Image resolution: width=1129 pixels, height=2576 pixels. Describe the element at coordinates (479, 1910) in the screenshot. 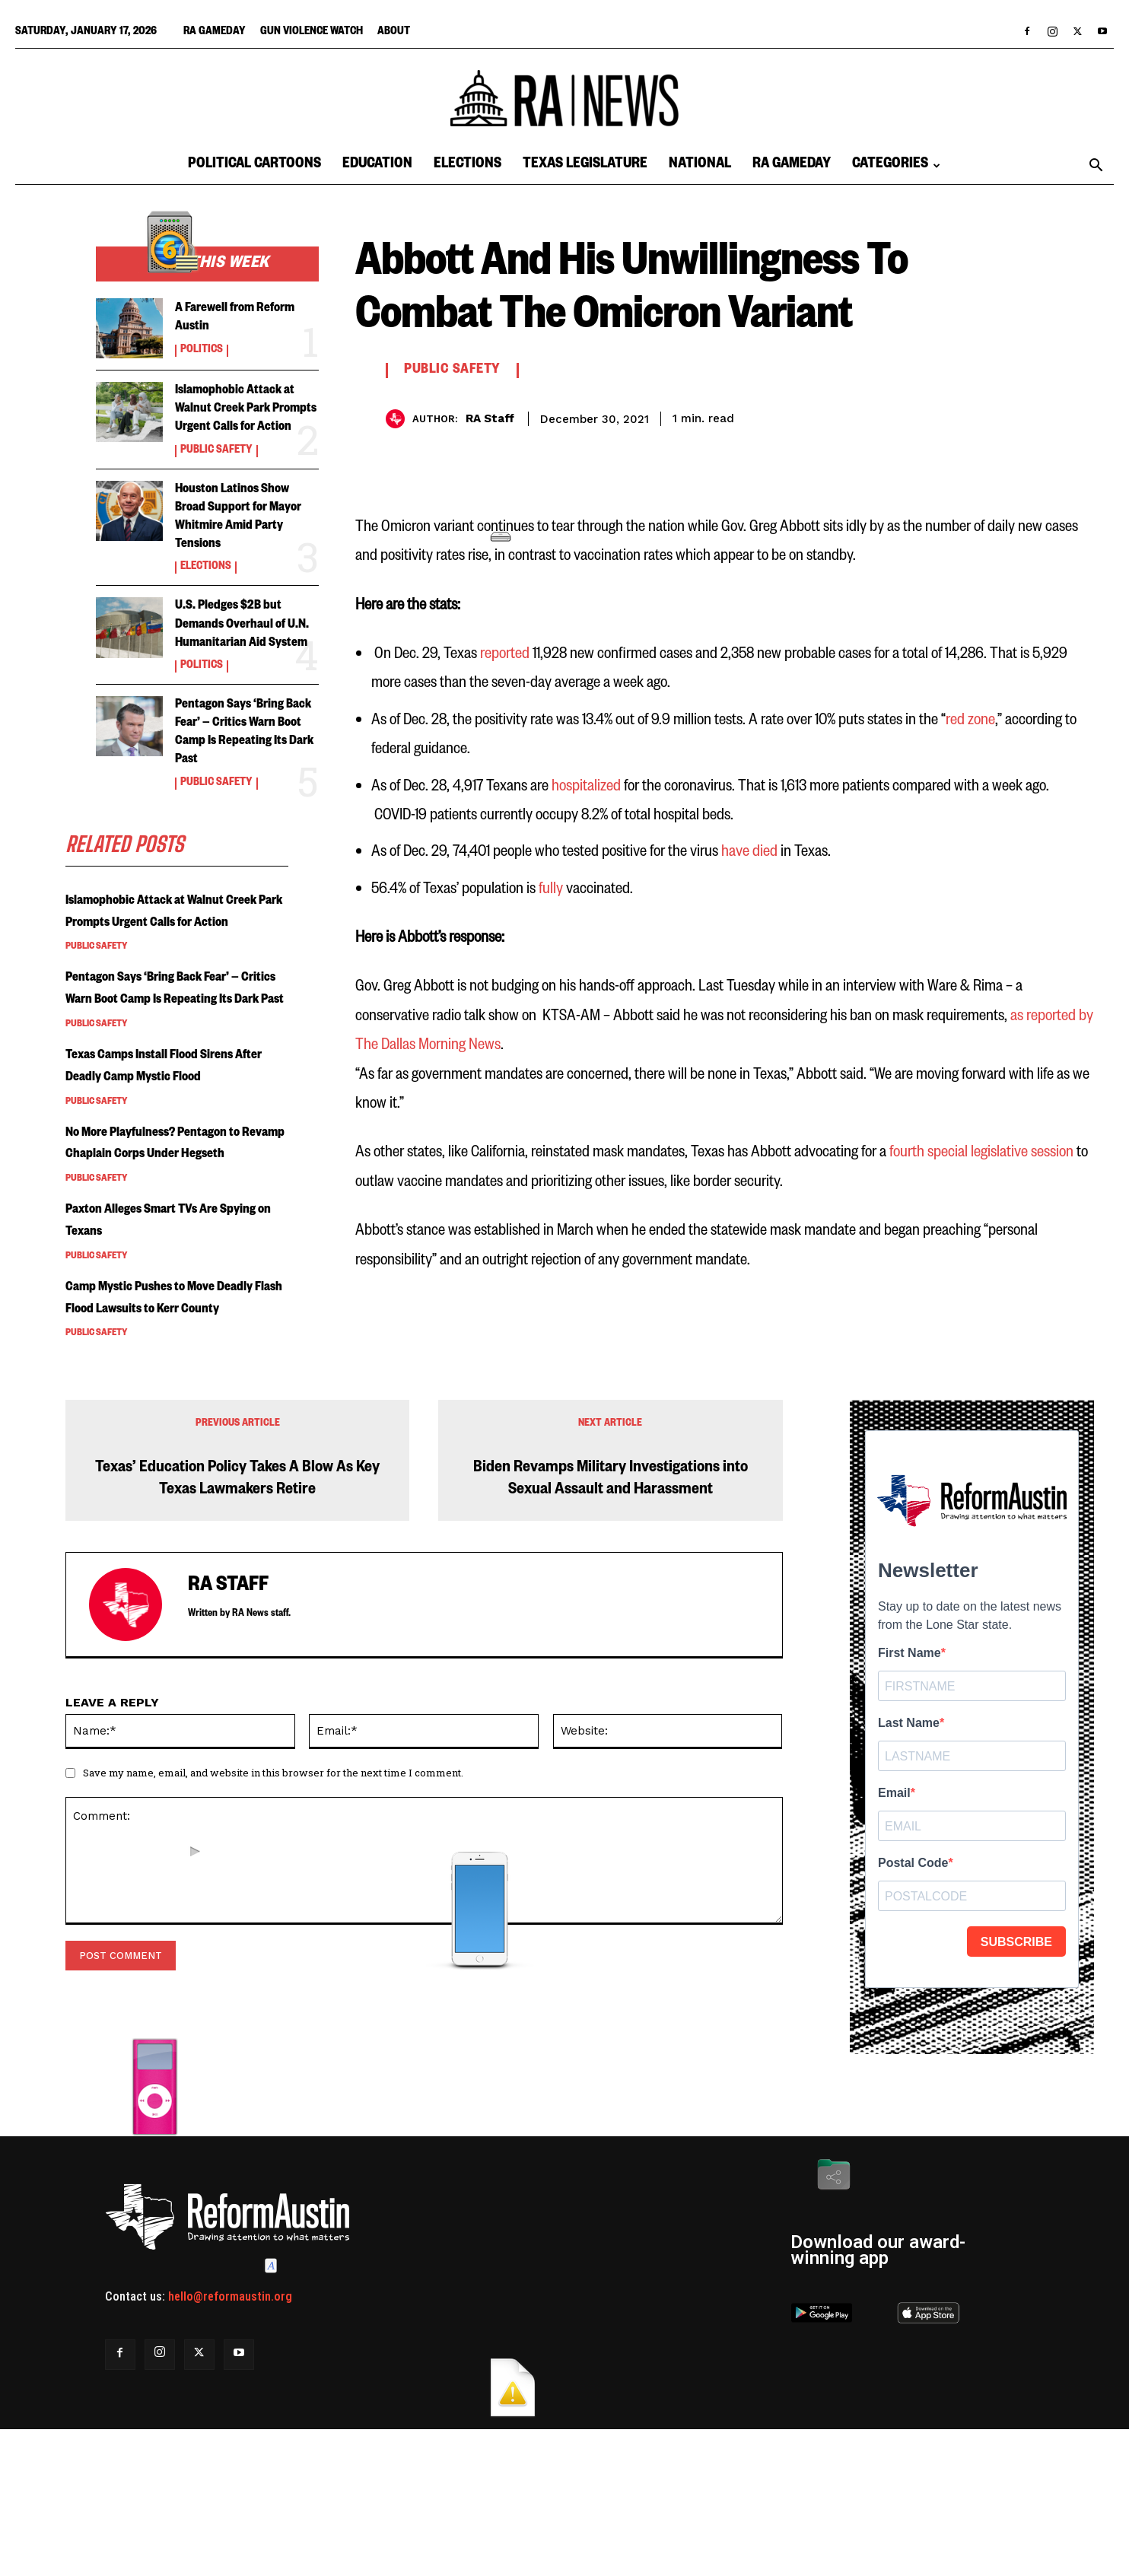

I see `view connected iPhone device` at that location.